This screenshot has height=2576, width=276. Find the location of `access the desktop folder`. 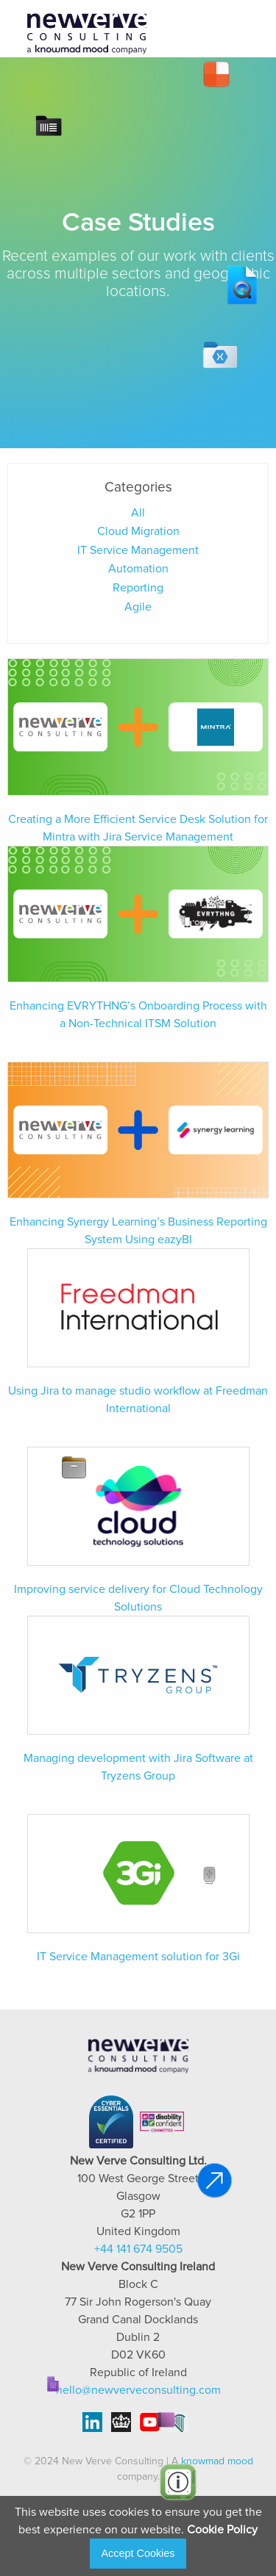

access the desktop folder is located at coordinates (166, 2419).